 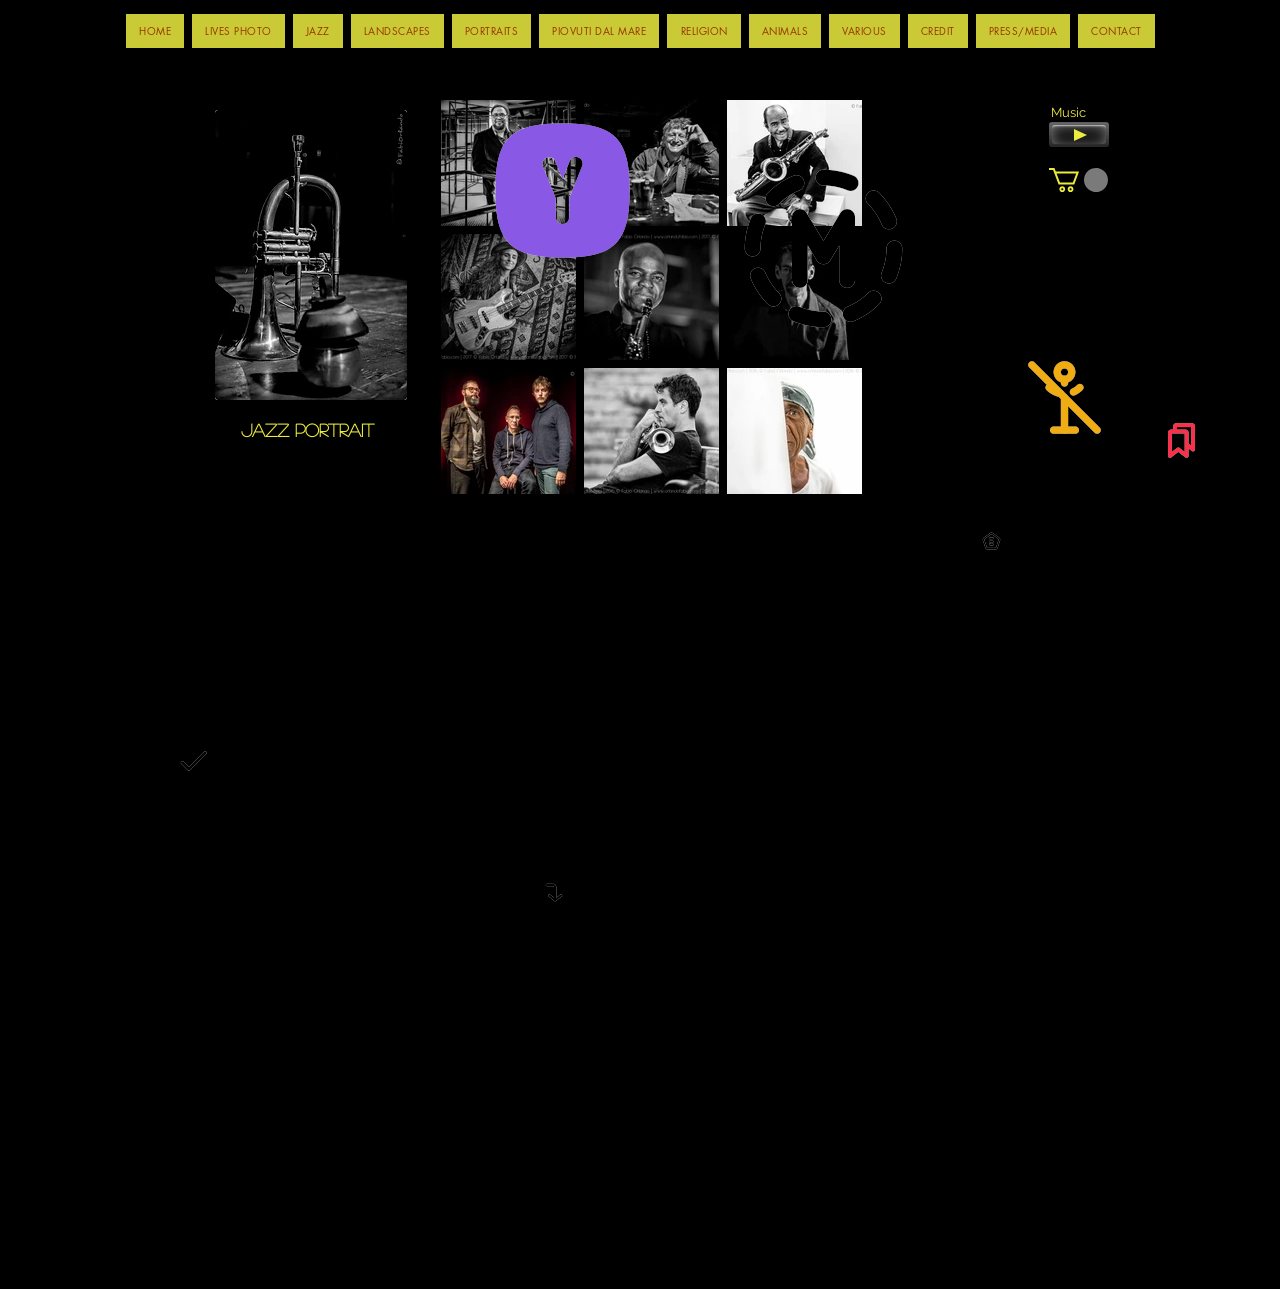 I want to click on confirm or submit an action, so click(x=193, y=760).